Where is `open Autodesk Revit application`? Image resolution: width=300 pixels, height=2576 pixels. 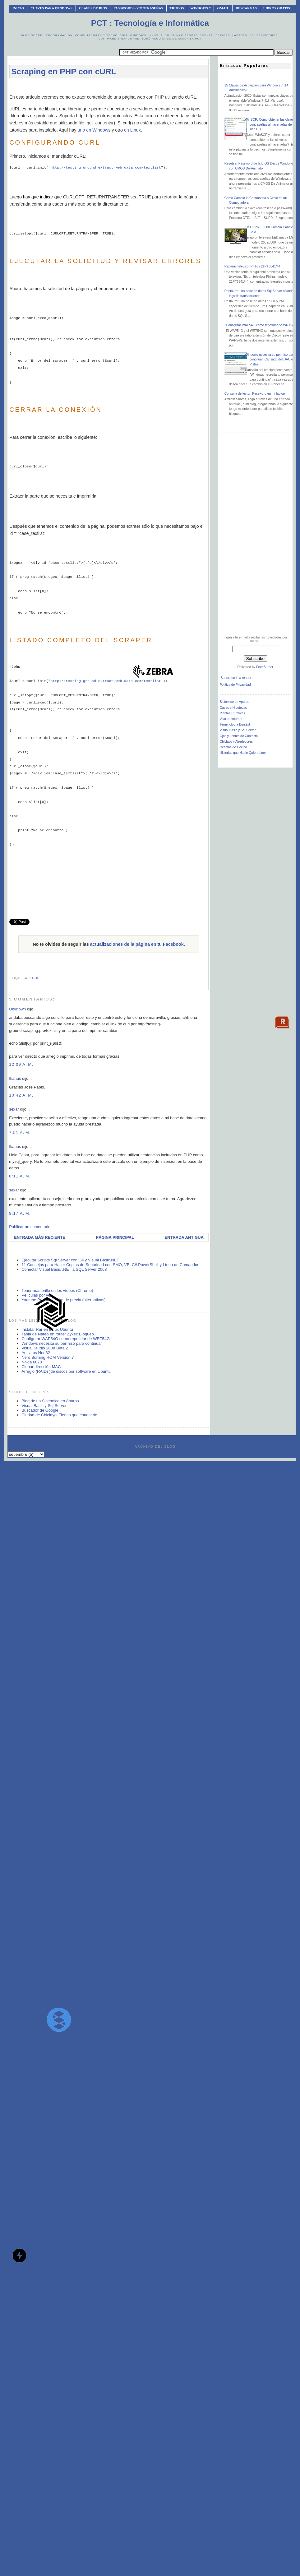
open Autodesk Revit application is located at coordinates (282, 1022).